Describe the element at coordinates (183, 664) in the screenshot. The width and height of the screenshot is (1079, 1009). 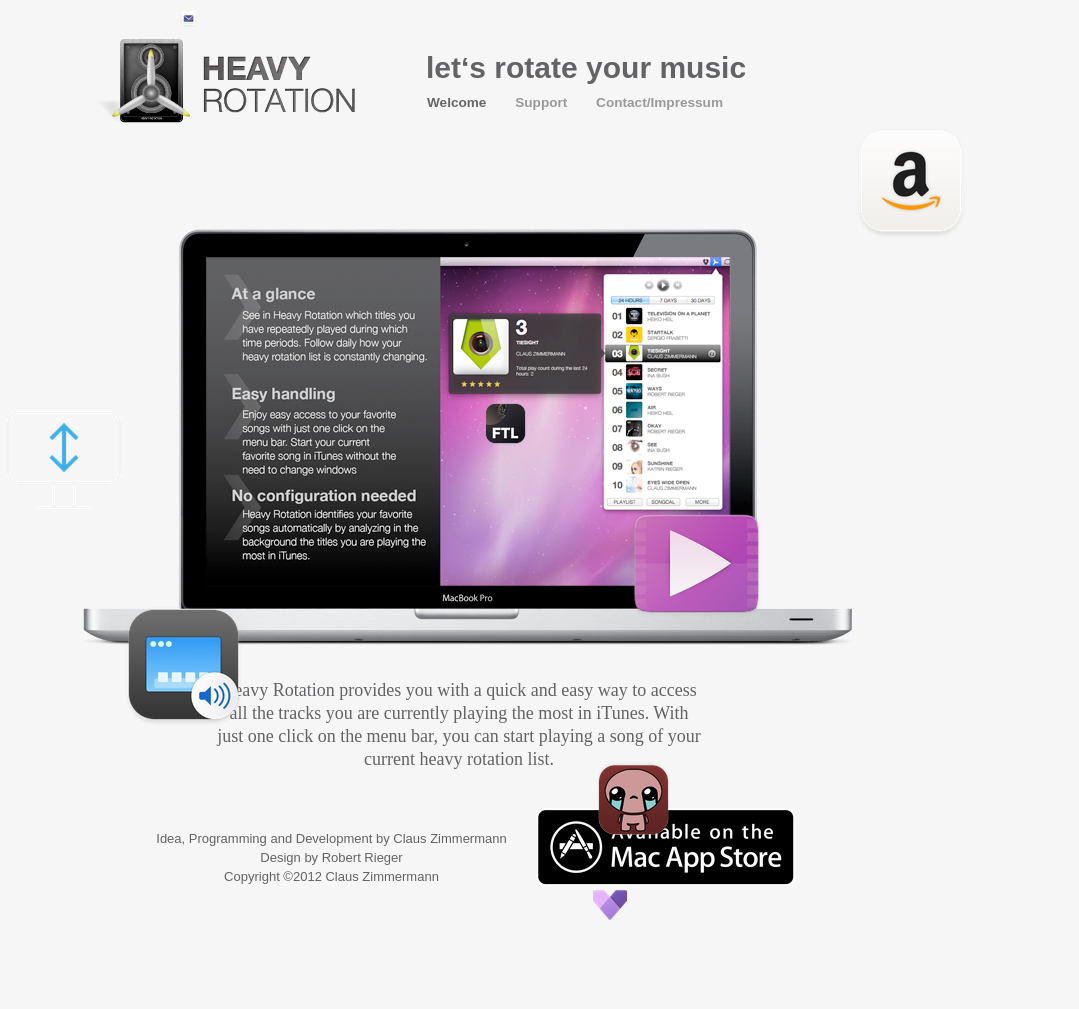
I see `open mpd music player daemon app` at that location.